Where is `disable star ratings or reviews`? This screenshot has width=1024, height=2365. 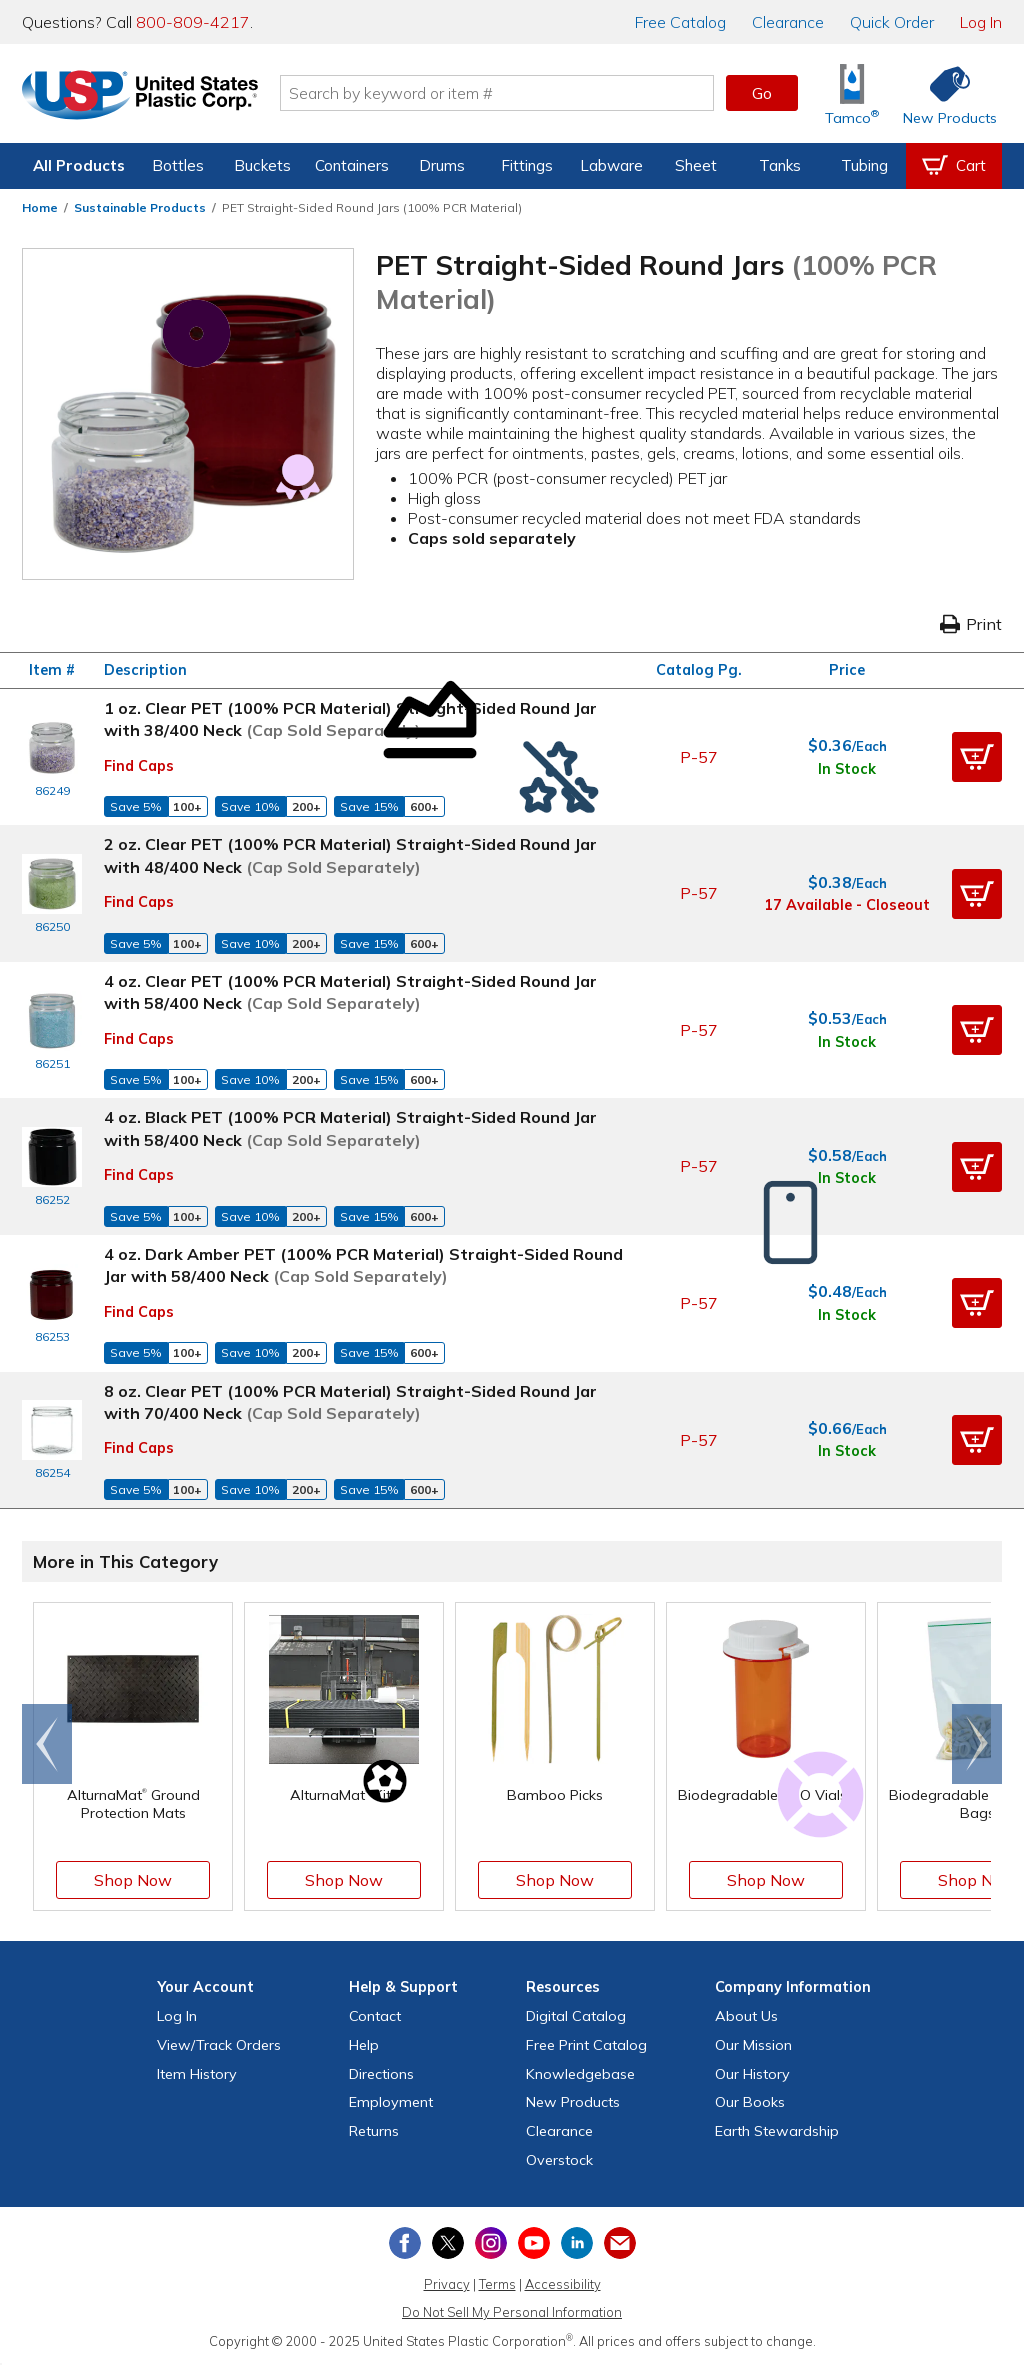 disable star ratings or reviews is located at coordinates (559, 777).